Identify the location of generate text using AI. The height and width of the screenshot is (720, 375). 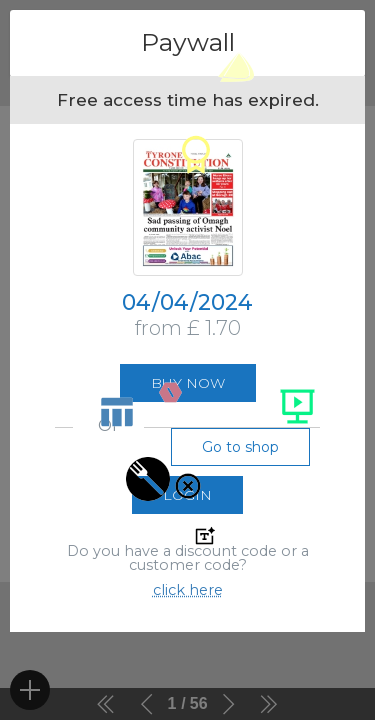
(204, 536).